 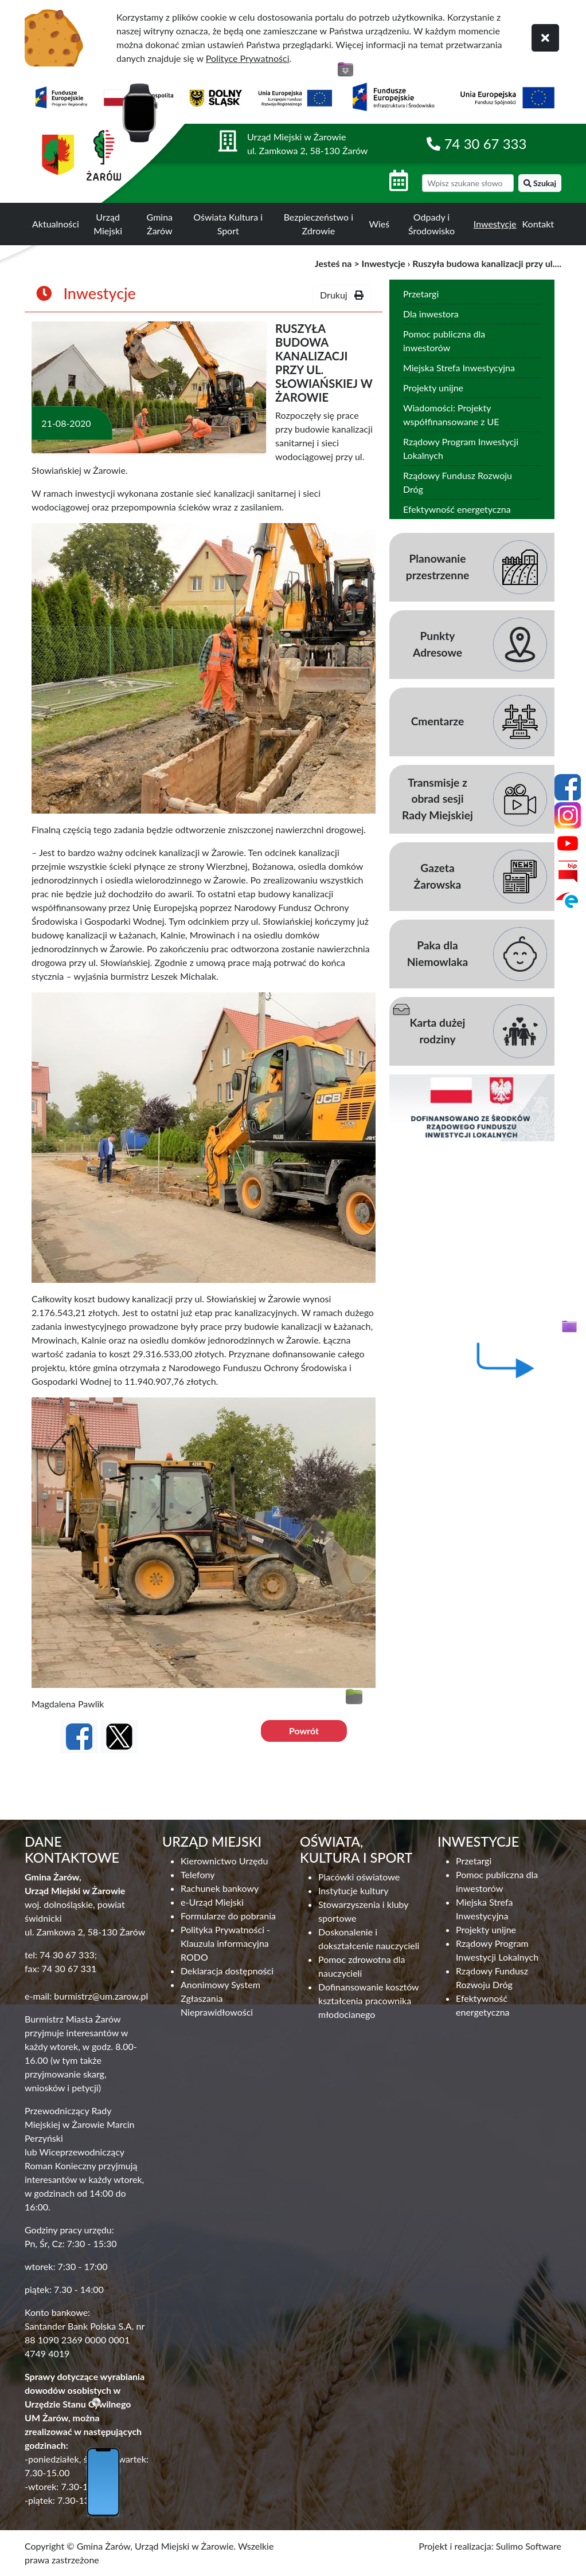 I want to click on indicates an open or expanded folder, so click(x=354, y=1696).